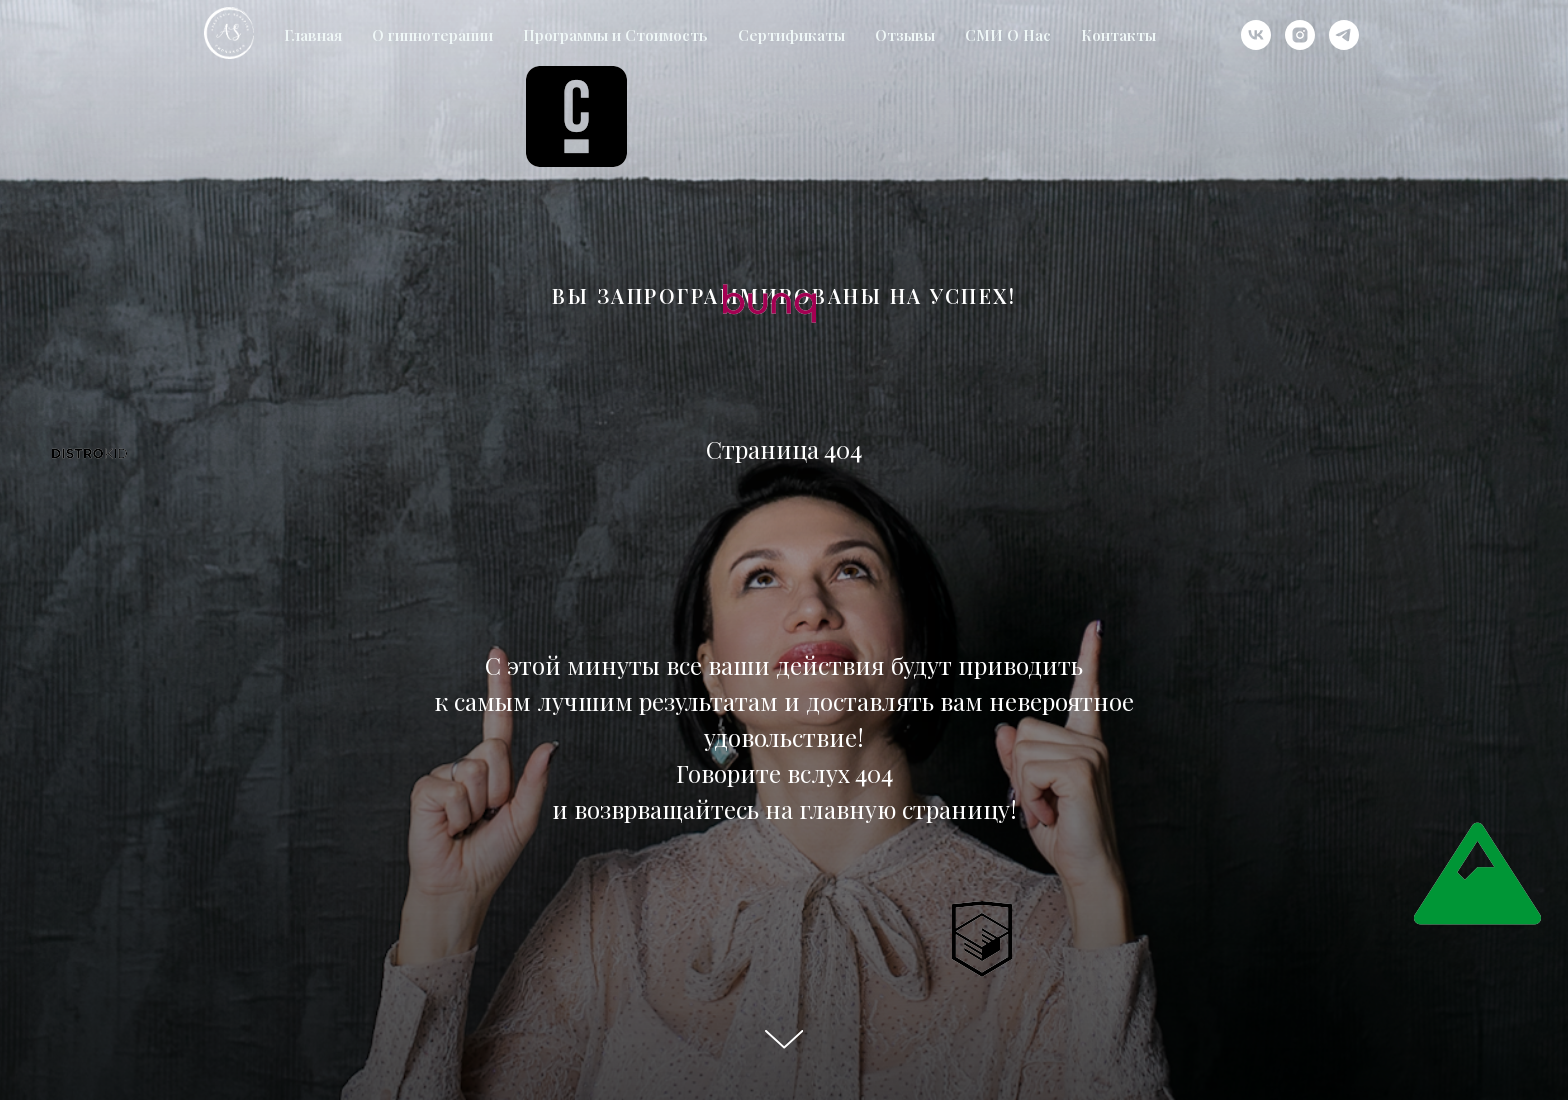 Image resolution: width=1568 pixels, height=1100 pixels. What do you see at coordinates (576, 116) in the screenshot?
I see `camunda platform logo` at bounding box center [576, 116].